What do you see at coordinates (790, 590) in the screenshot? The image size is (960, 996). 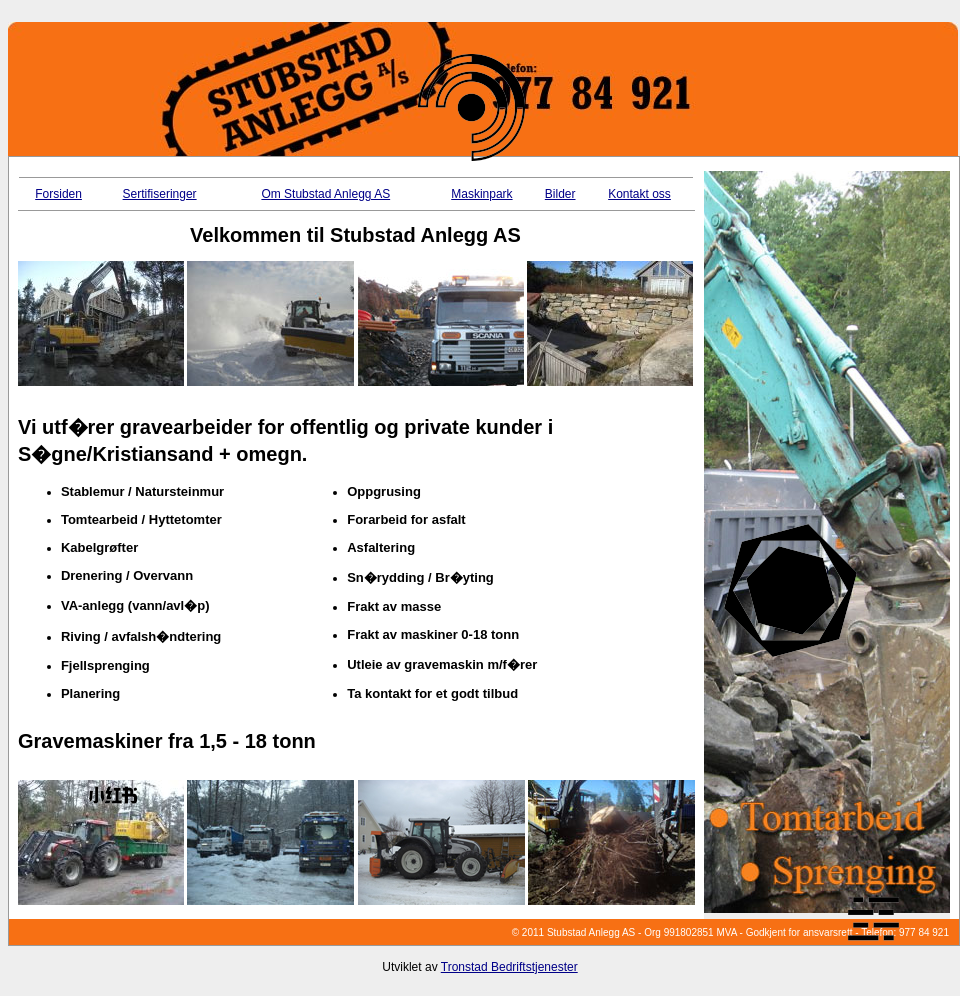 I see `open graphite application` at bounding box center [790, 590].